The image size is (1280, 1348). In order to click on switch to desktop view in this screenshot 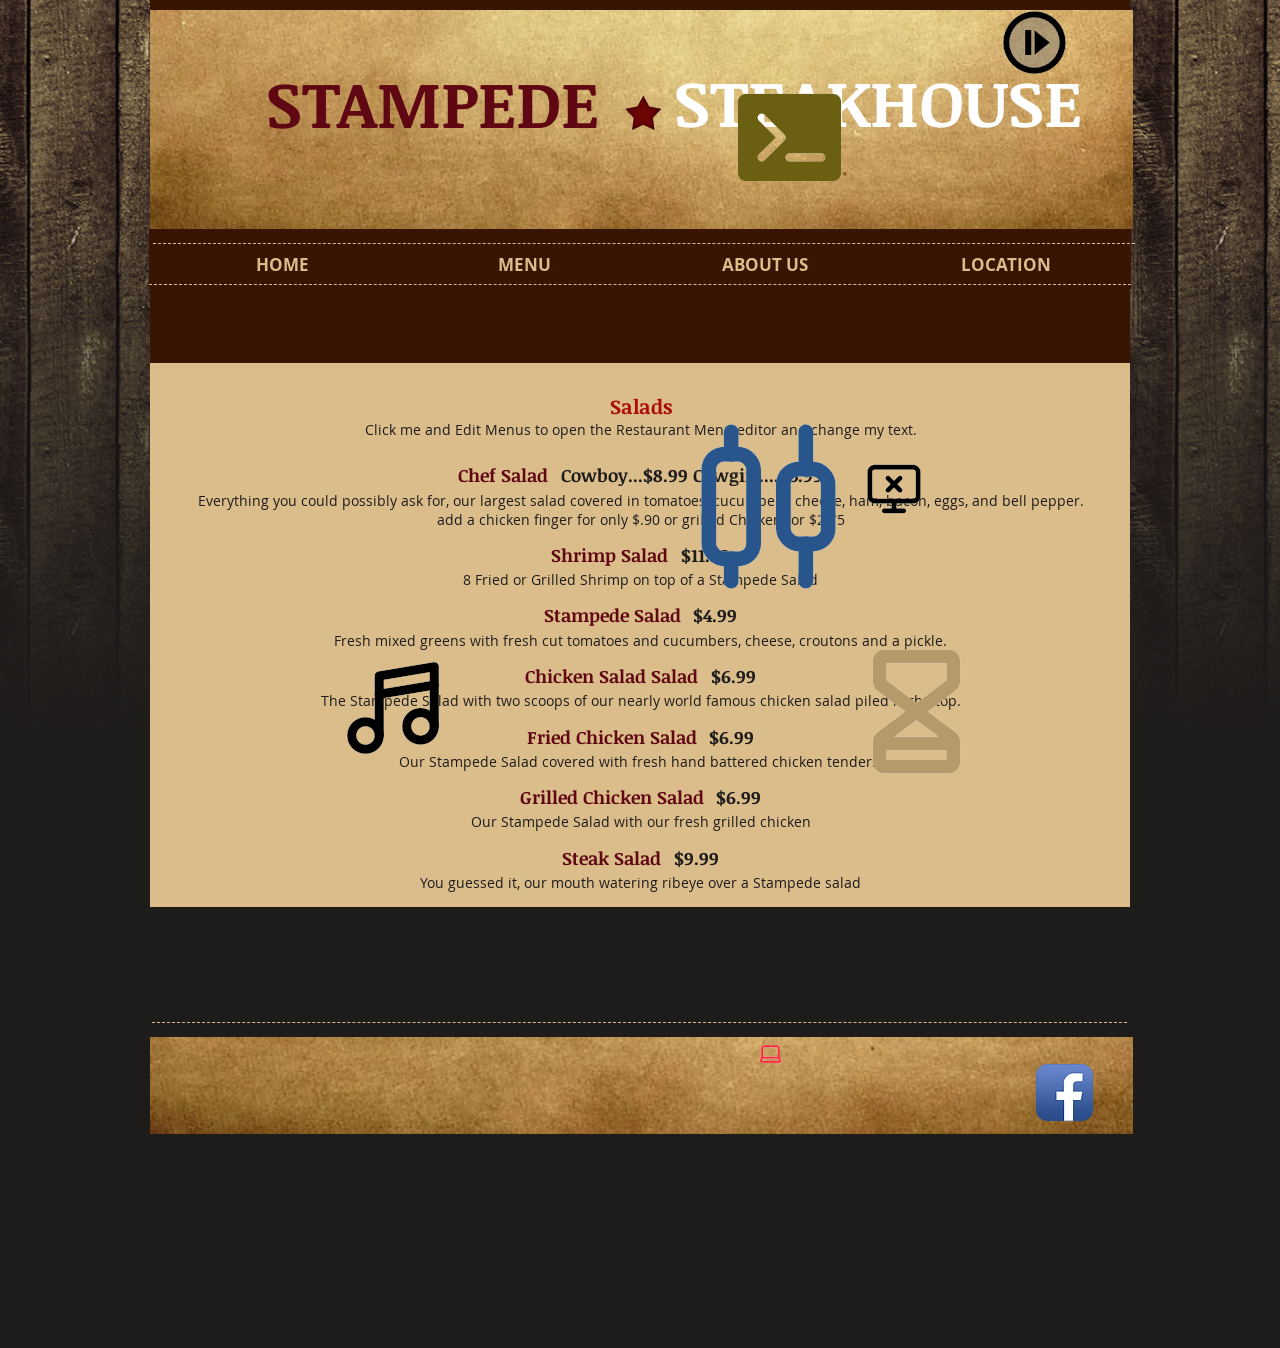, I will do `click(770, 1053)`.